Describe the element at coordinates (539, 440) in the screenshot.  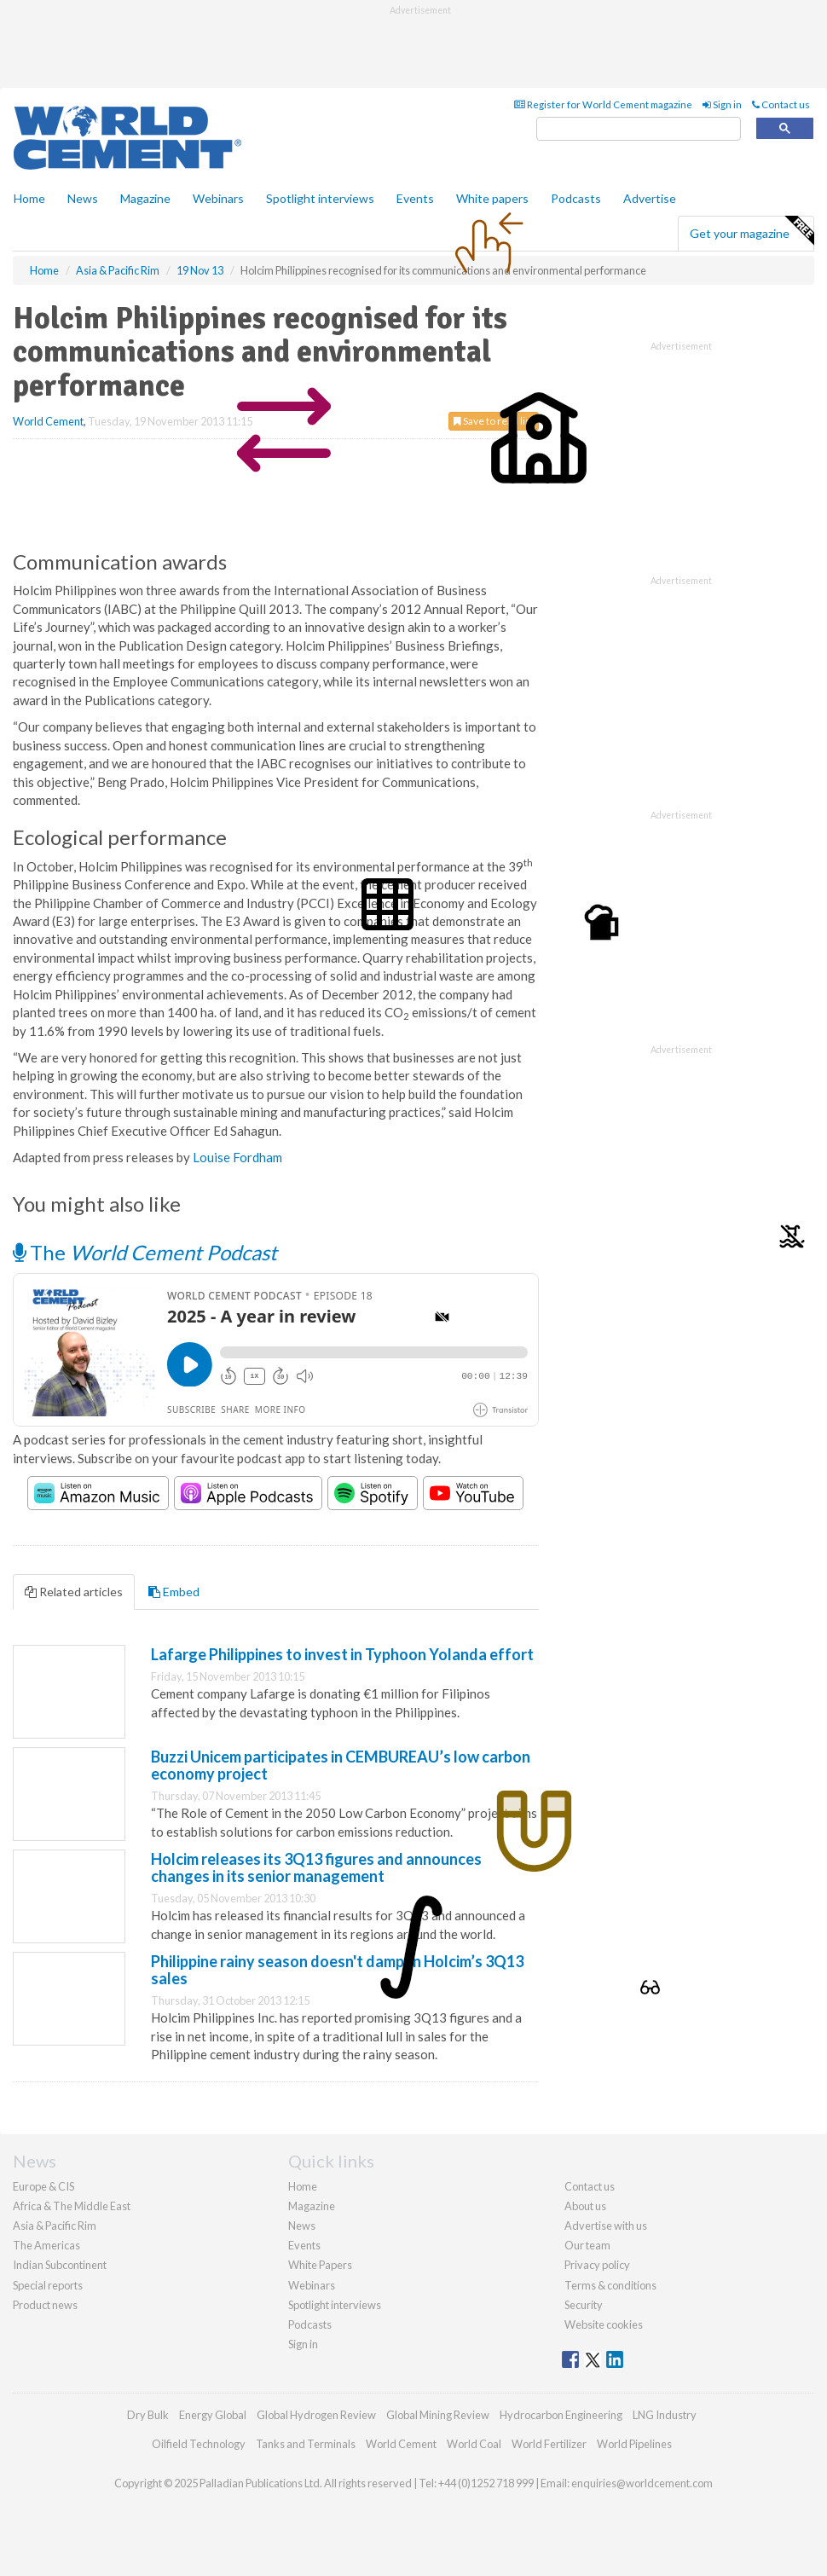
I see `access education or school-related features` at that location.